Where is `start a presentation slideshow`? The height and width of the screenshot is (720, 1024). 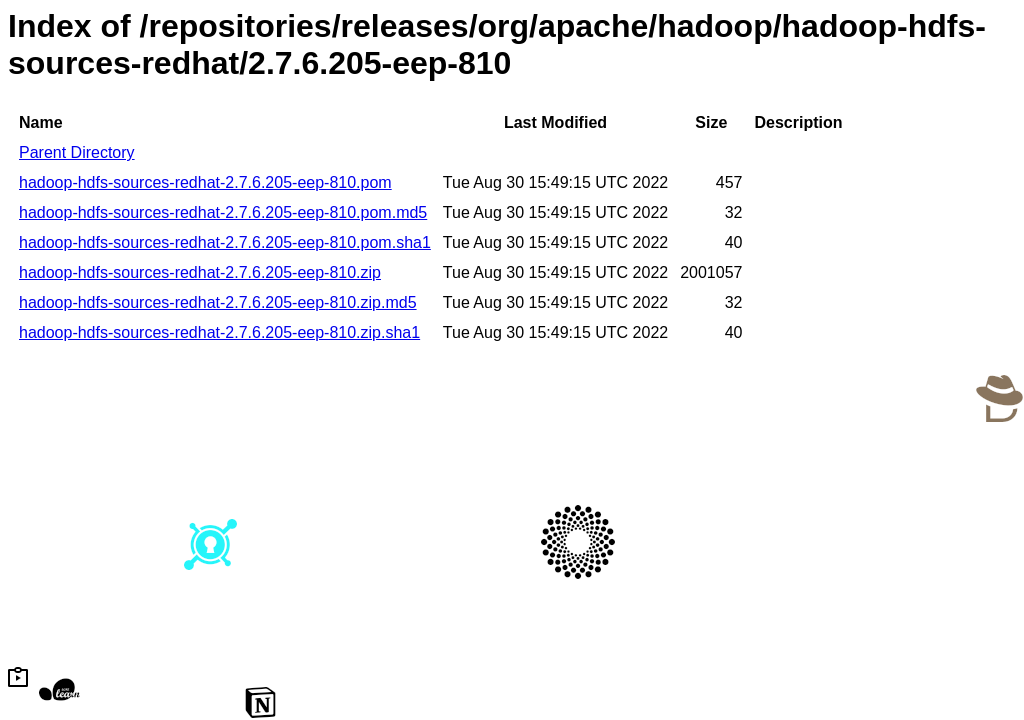
start a presentation slideshow is located at coordinates (18, 678).